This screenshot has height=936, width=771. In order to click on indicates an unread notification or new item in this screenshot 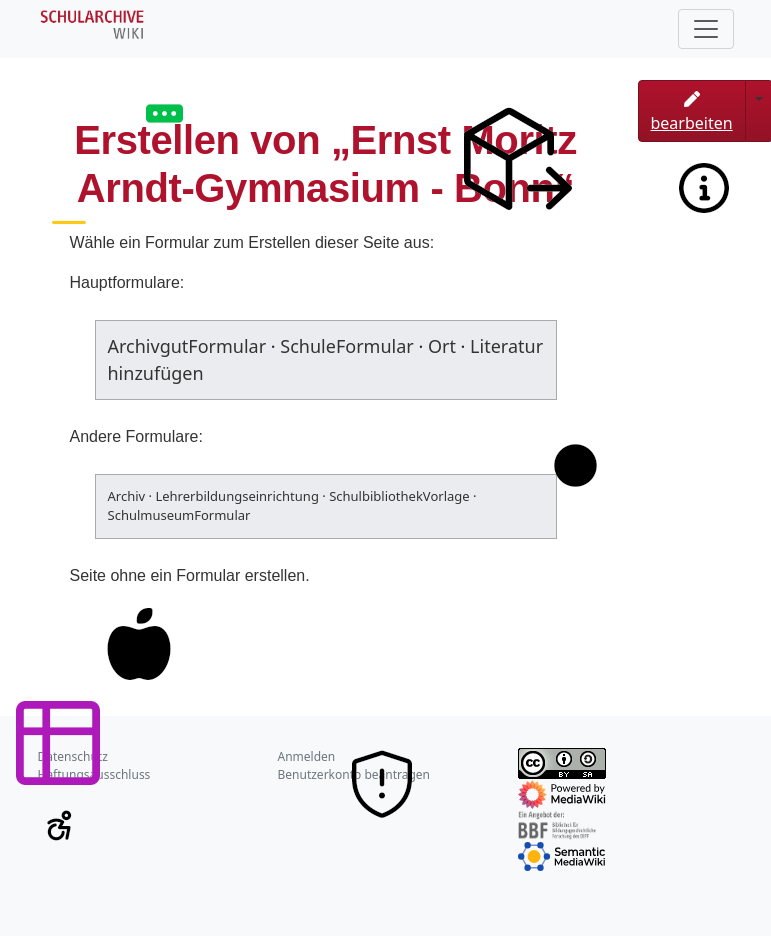, I will do `click(575, 465)`.